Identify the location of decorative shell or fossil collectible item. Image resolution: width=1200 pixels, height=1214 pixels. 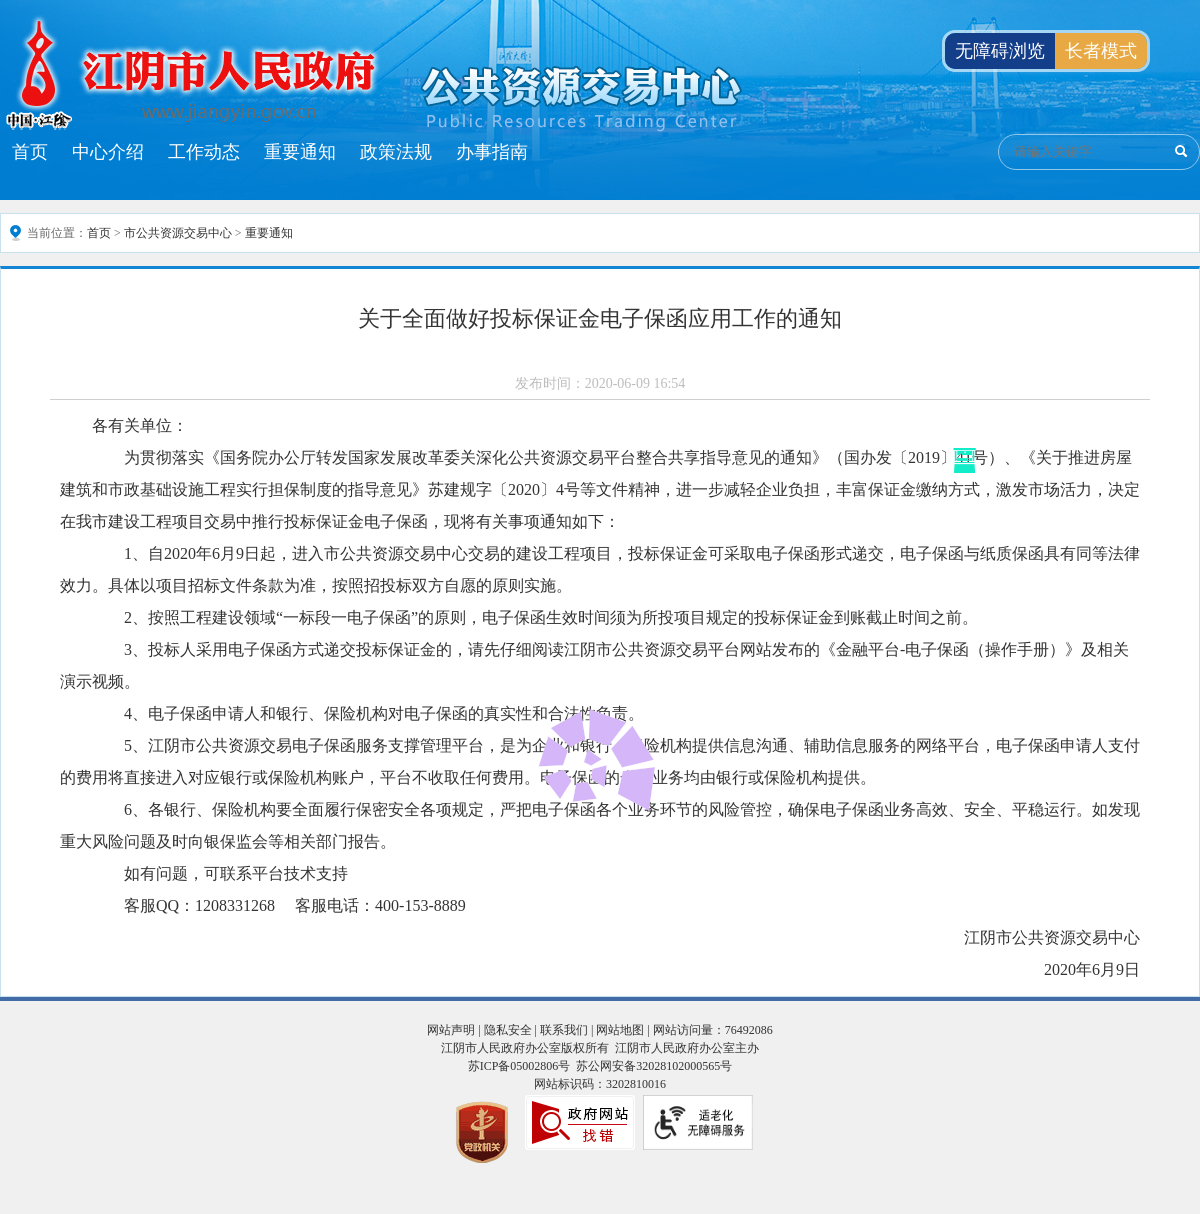
(598, 760).